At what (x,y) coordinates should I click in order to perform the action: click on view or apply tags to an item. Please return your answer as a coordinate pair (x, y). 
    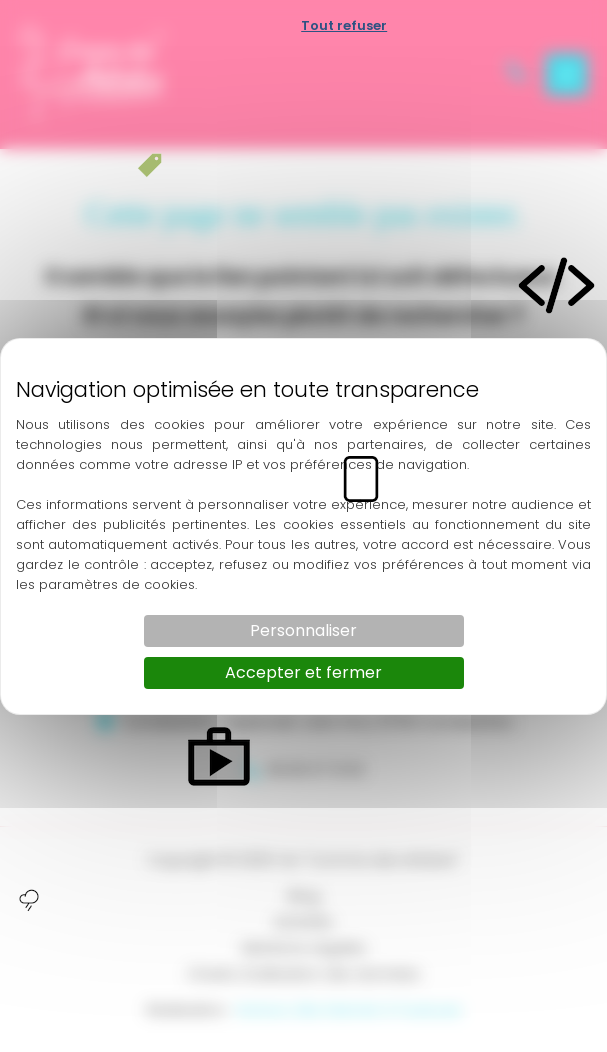
    Looking at the image, I should click on (150, 165).